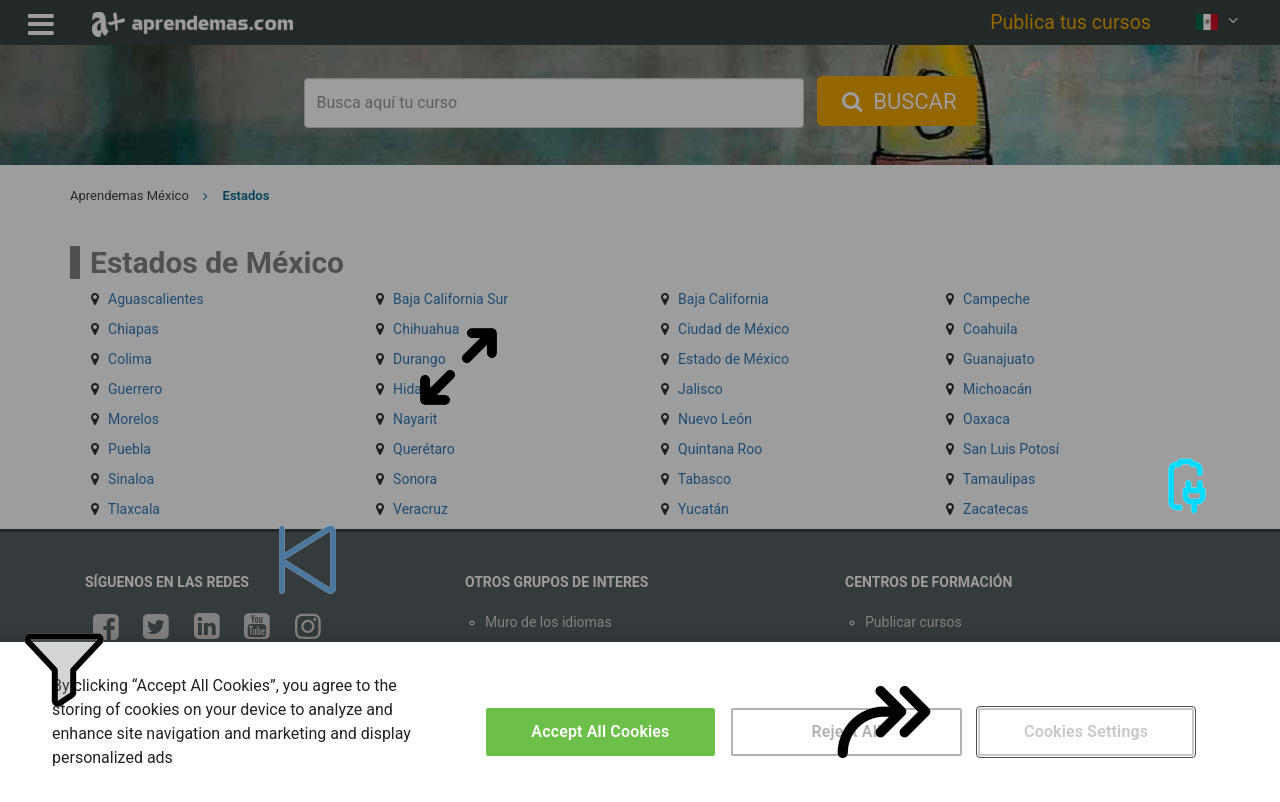 Image resolution: width=1280 pixels, height=802 pixels. I want to click on forward message or content to multiple recipients, so click(884, 722).